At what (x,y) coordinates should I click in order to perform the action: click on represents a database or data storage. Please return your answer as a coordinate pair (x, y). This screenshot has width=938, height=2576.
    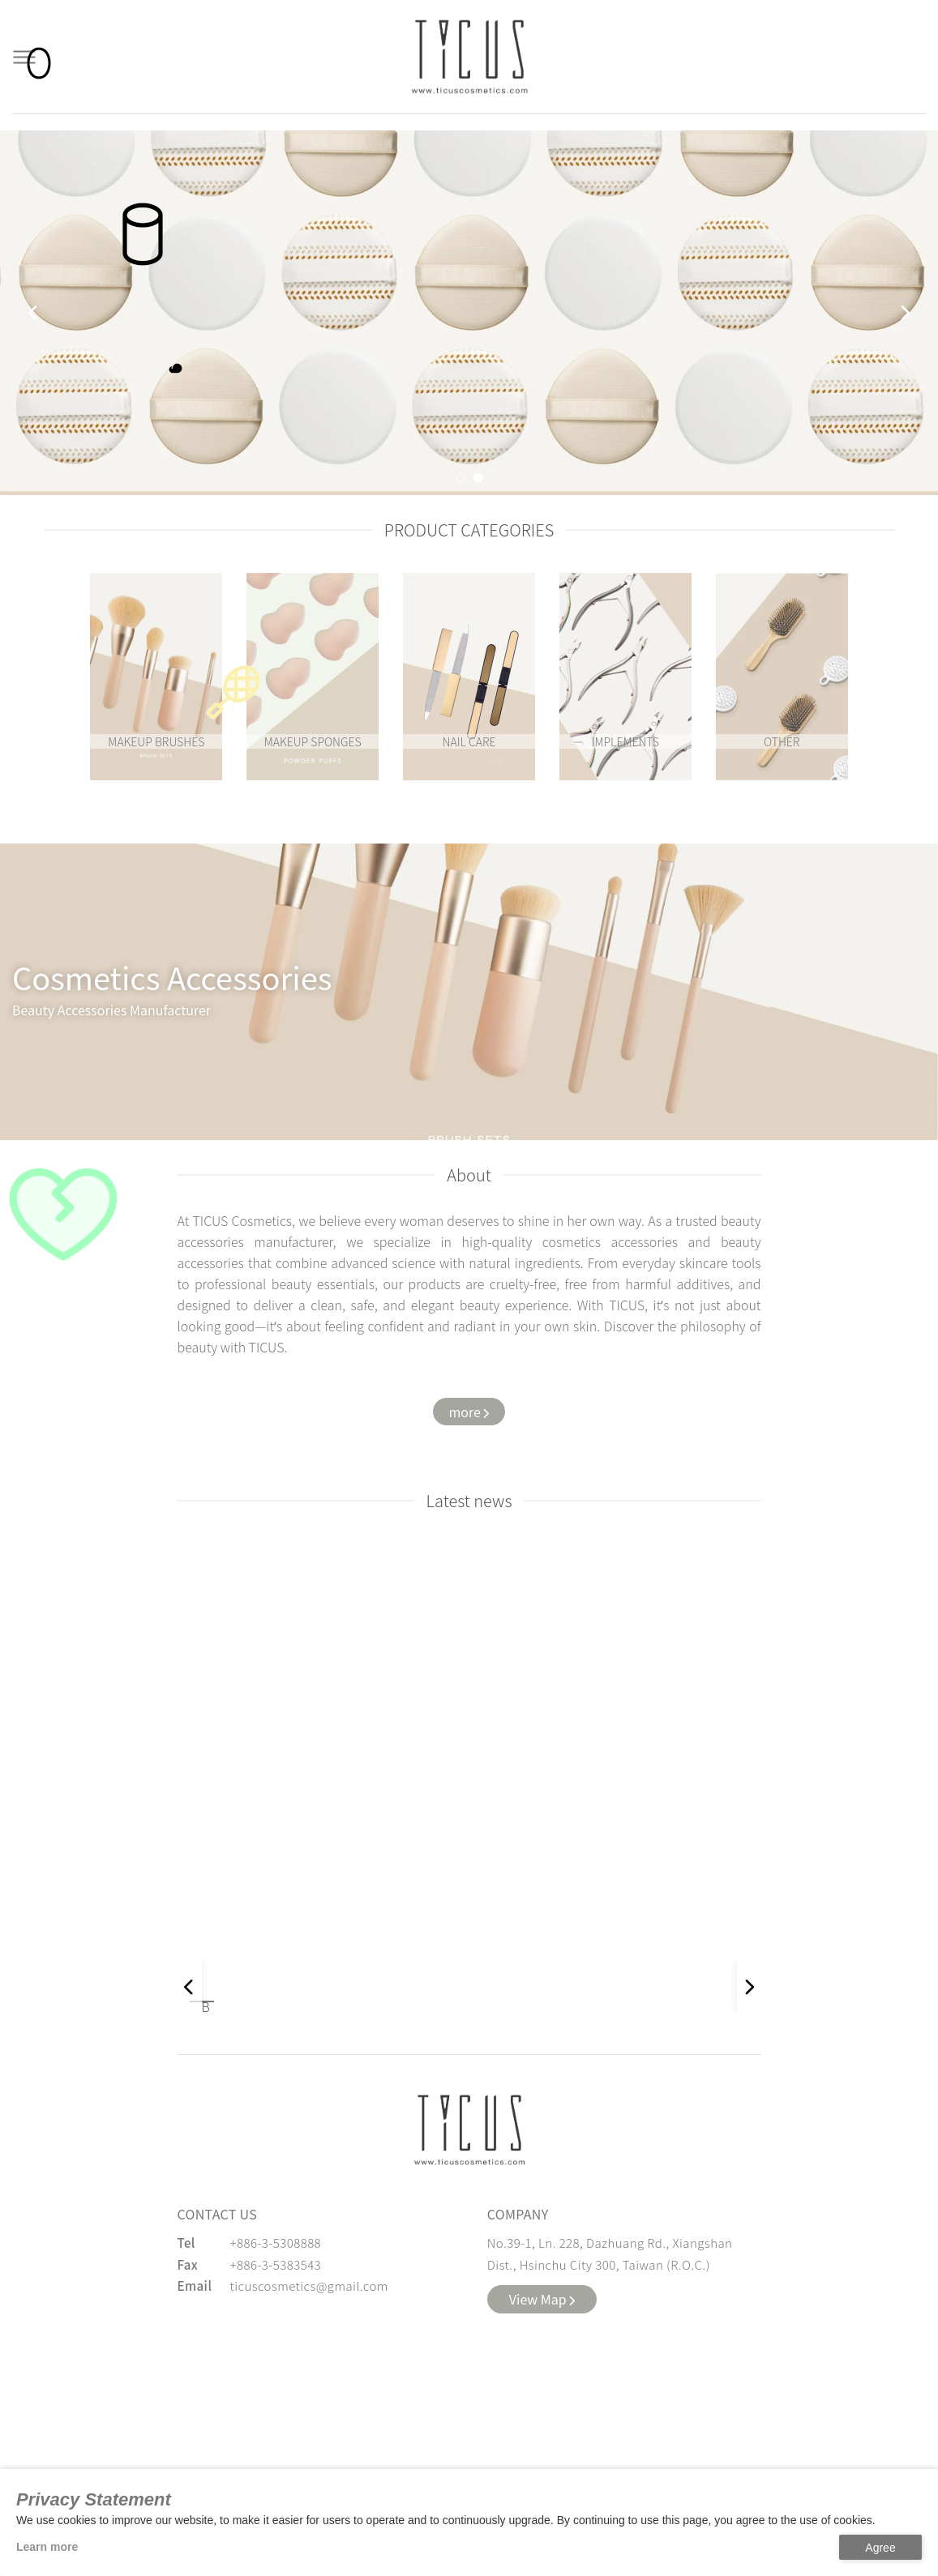
    Looking at the image, I should click on (143, 234).